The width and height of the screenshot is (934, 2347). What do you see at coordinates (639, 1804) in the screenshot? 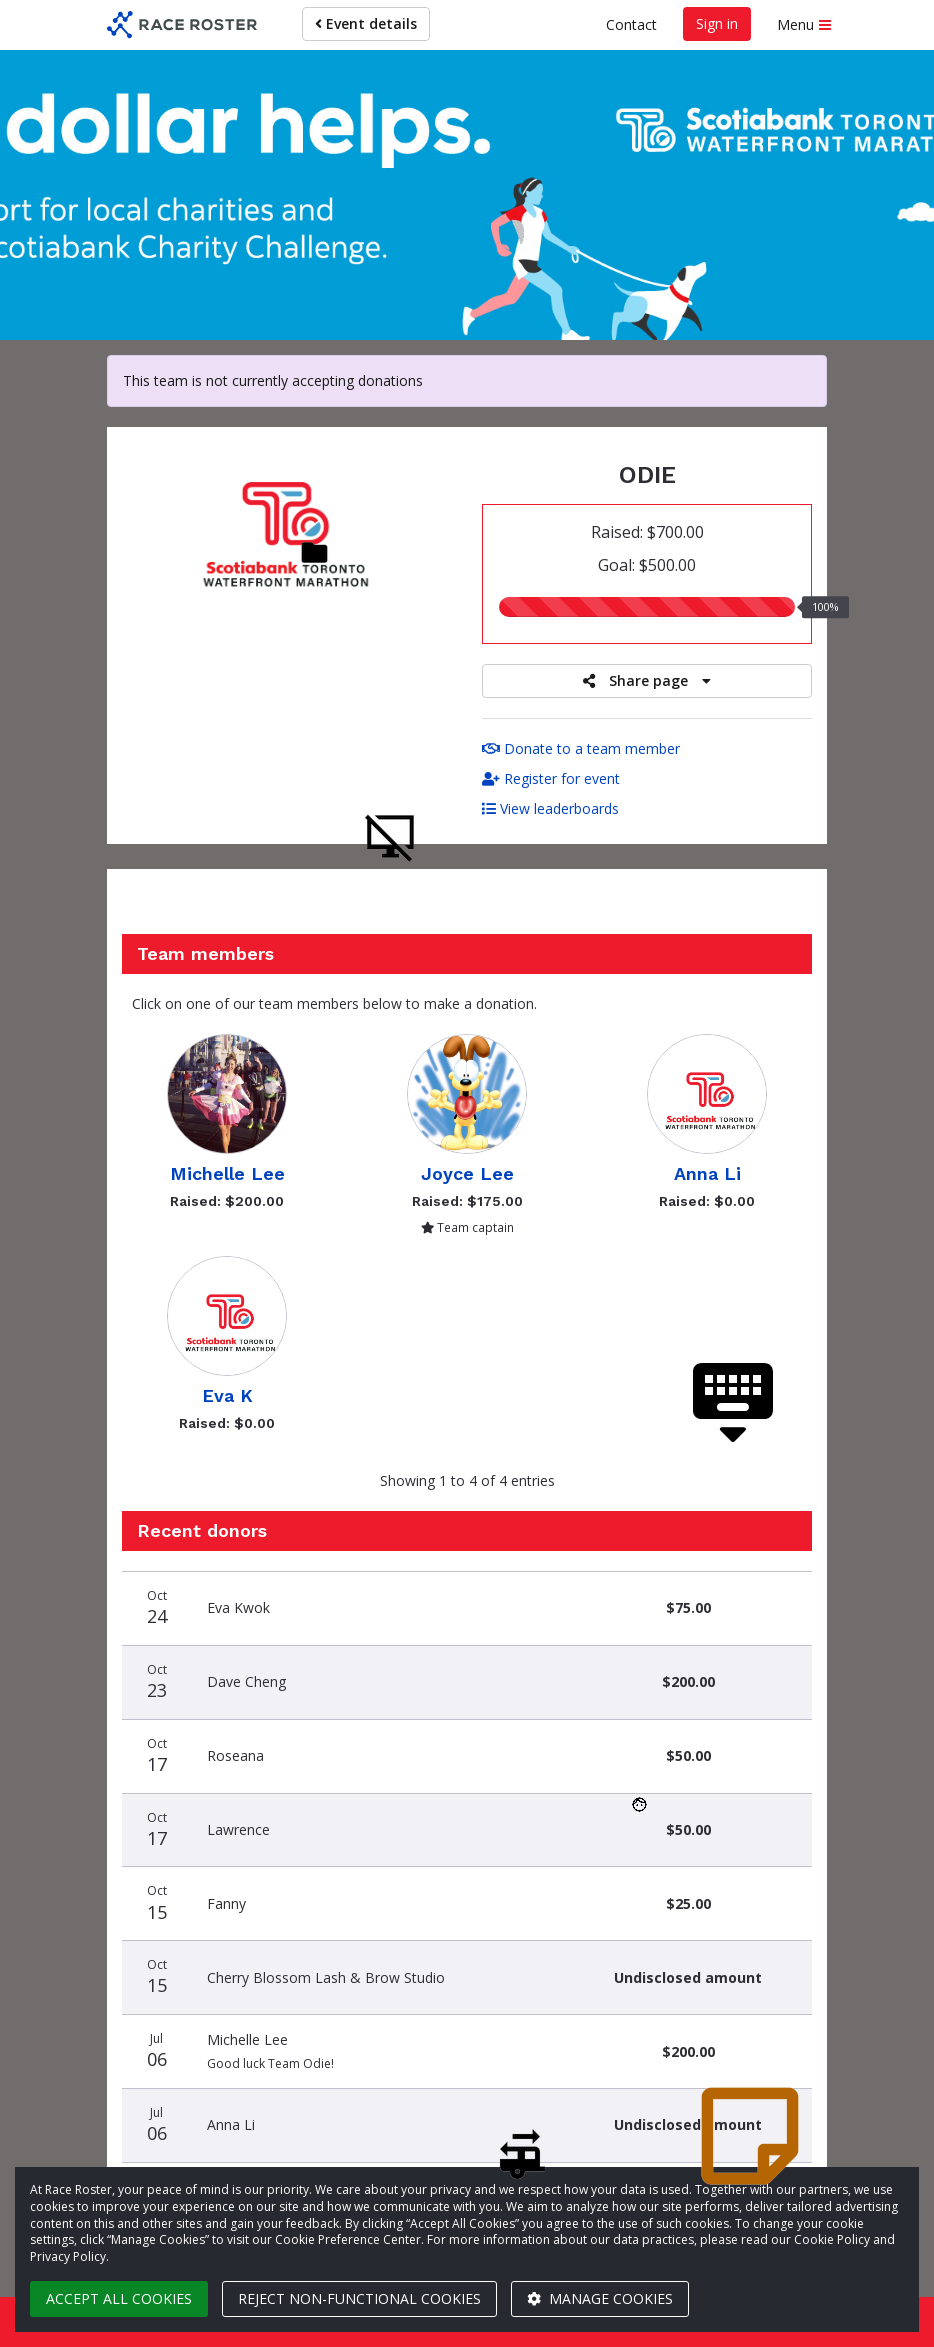
I see `enable face unlock for device security` at bounding box center [639, 1804].